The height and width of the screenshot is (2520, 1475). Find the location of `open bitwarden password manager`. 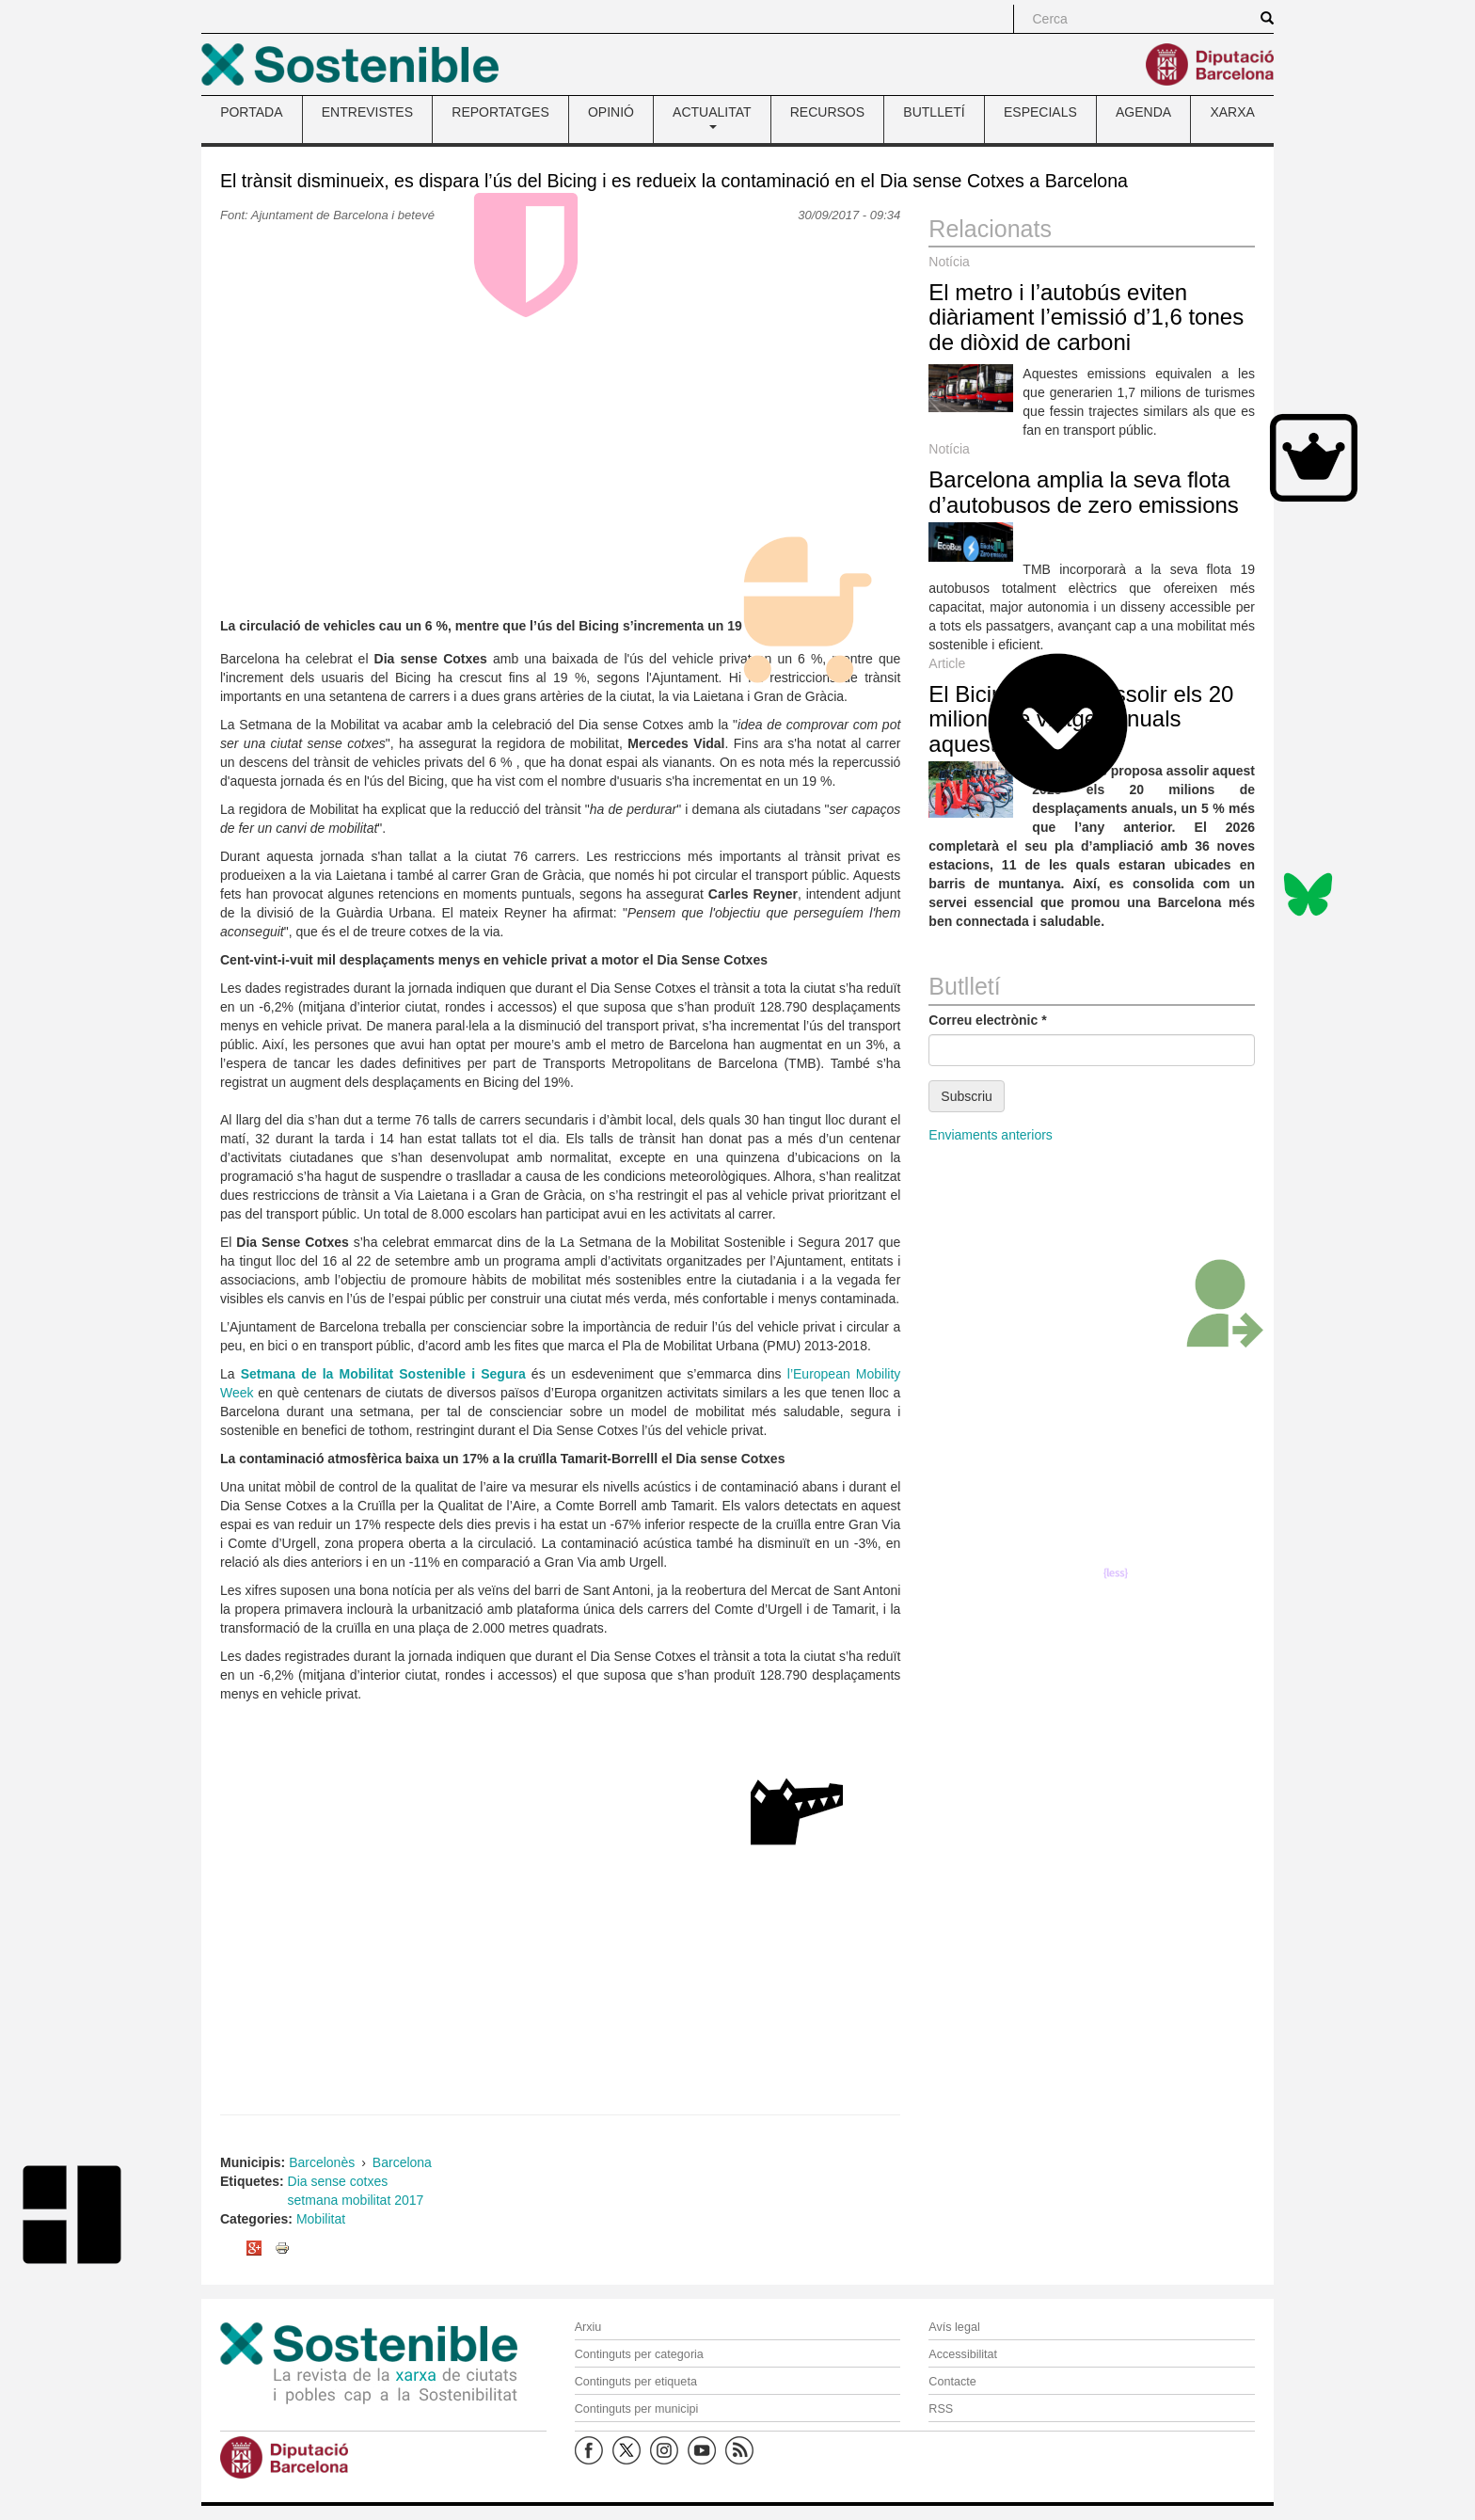

open bitwarden password manager is located at coordinates (526, 255).